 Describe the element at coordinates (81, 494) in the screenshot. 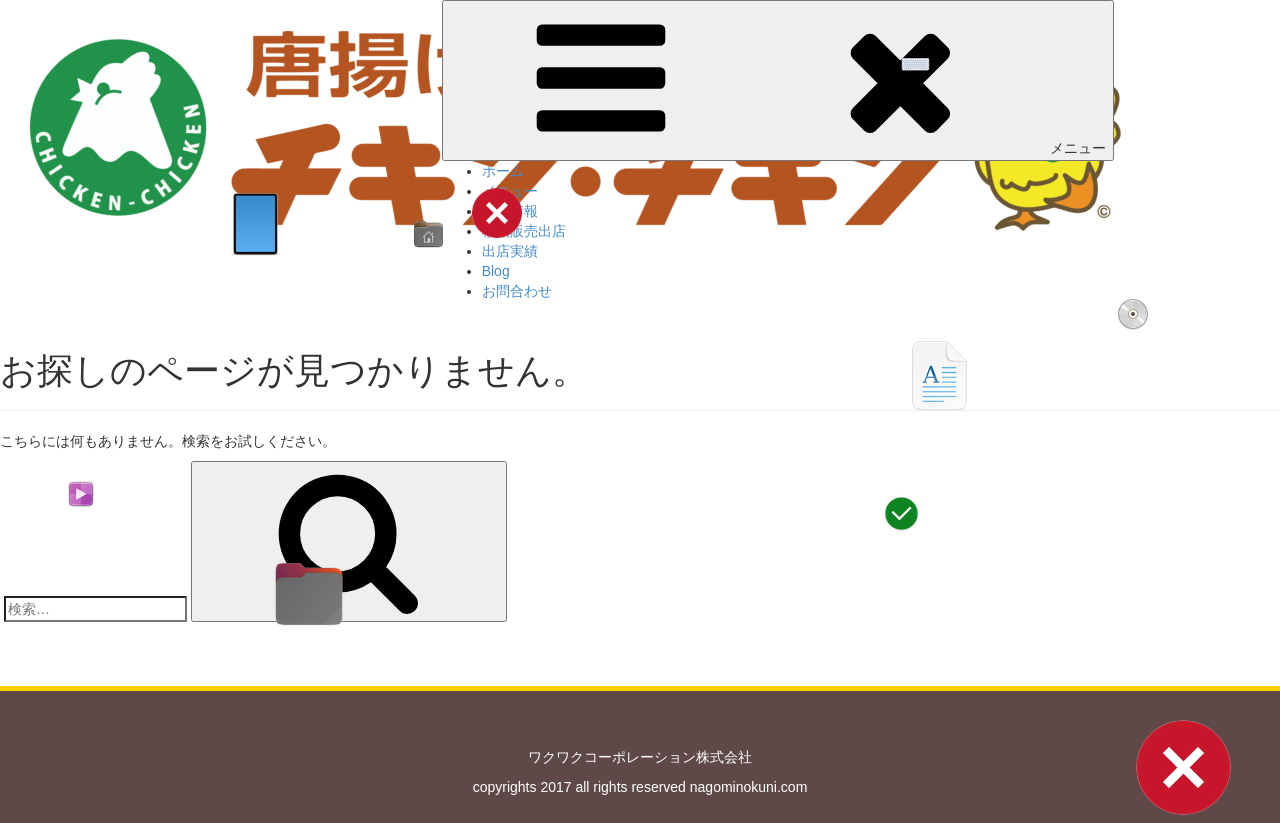

I see `access media codec settings` at that location.